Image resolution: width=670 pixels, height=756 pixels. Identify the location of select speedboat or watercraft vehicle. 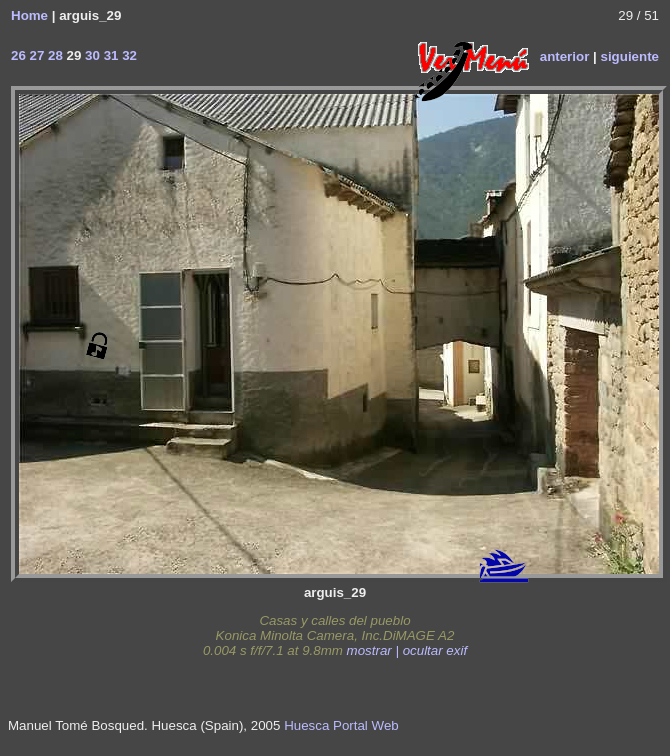
(504, 558).